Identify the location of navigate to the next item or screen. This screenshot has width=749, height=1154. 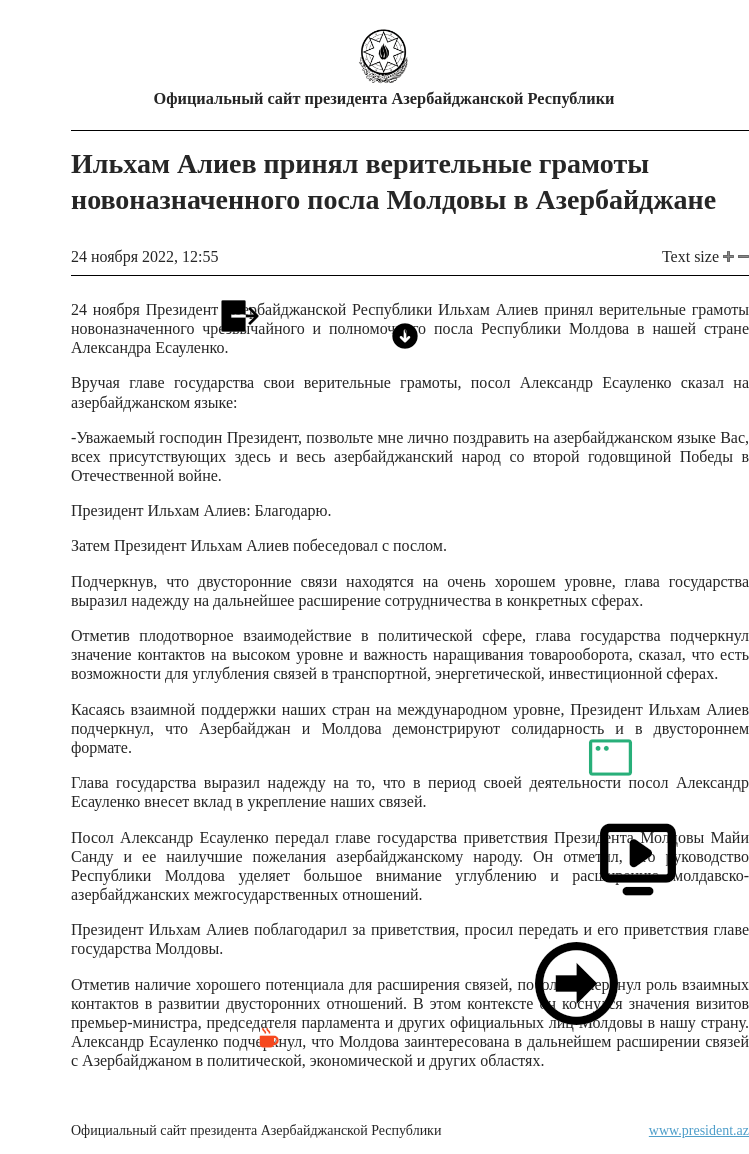
(576, 983).